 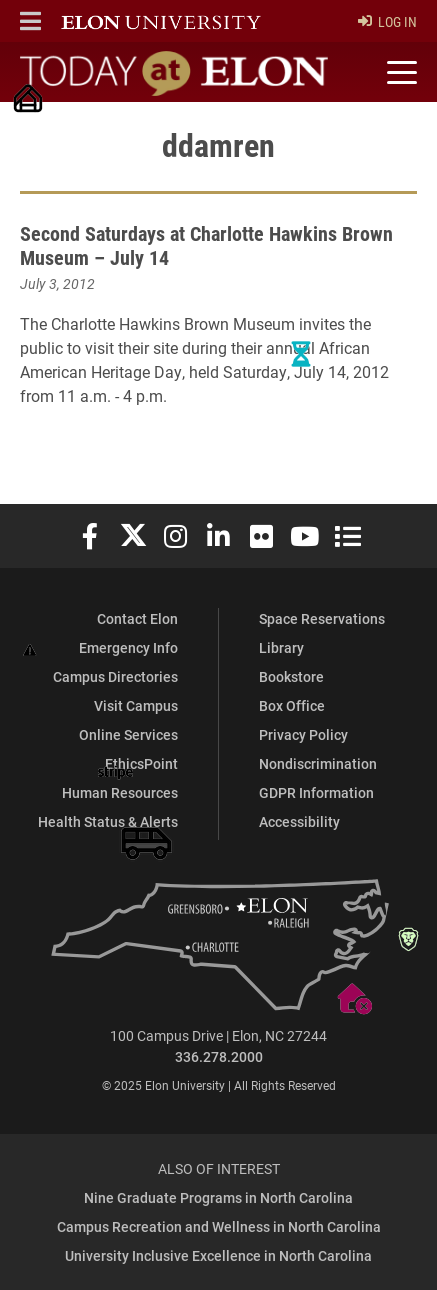 What do you see at coordinates (301, 354) in the screenshot?
I see `indicates a task or process in progress` at bounding box center [301, 354].